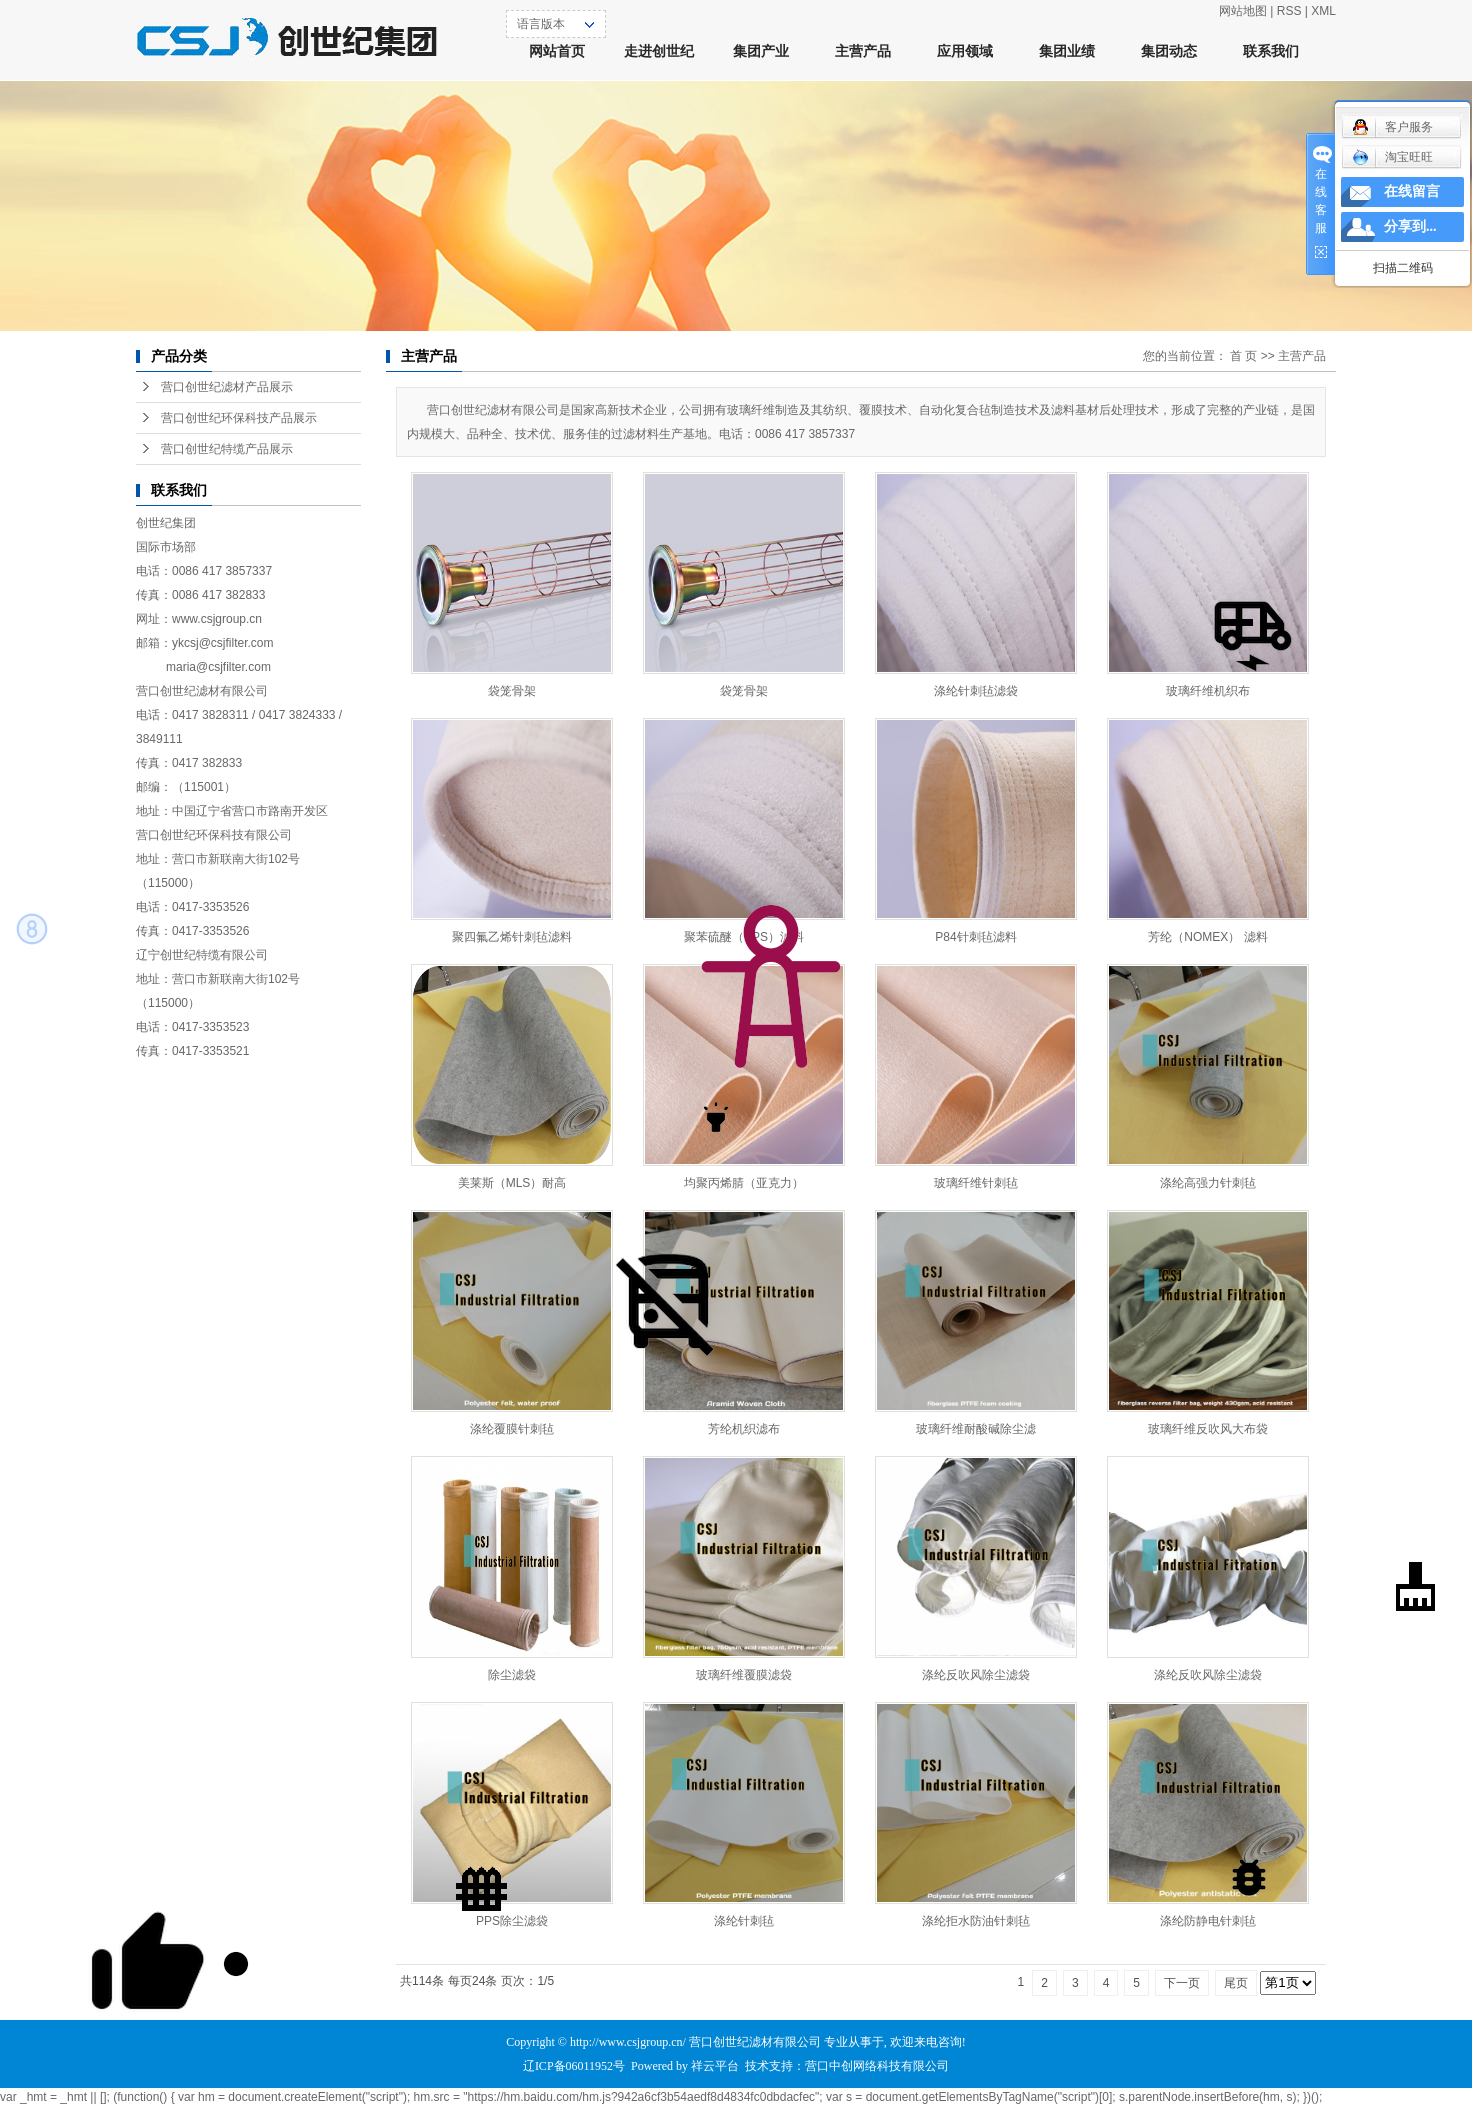  What do you see at coordinates (771, 985) in the screenshot?
I see `access accessibility settings` at bounding box center [771, 985].